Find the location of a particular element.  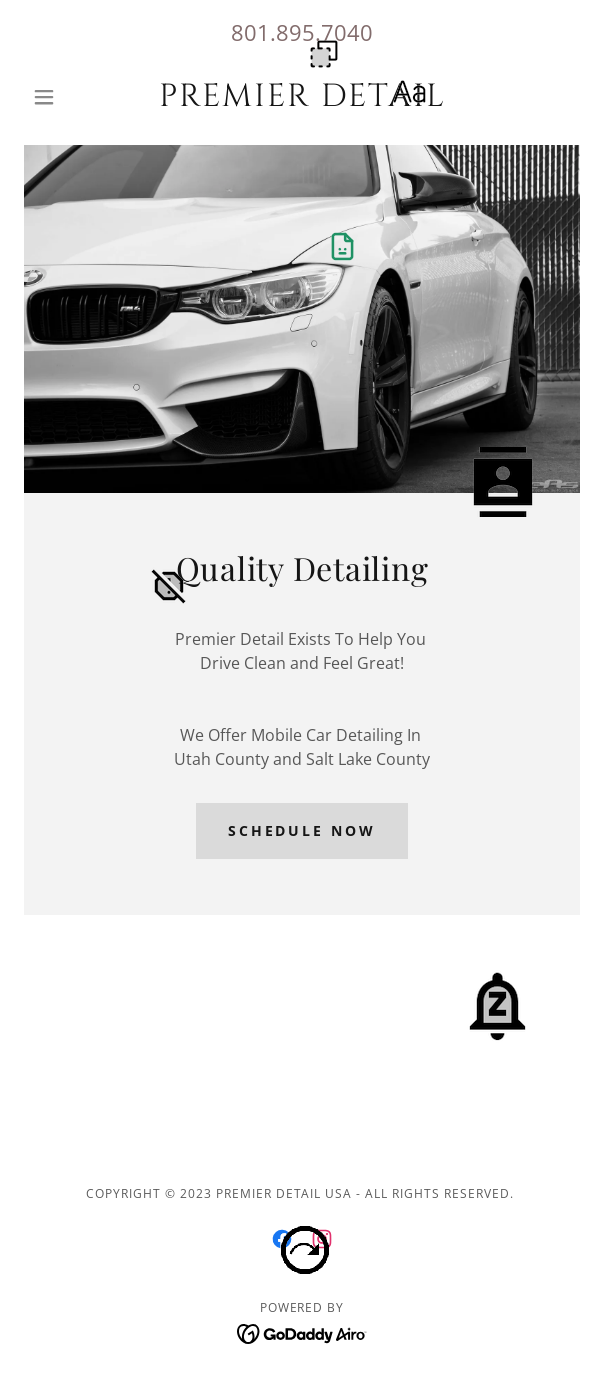

disable report notifications is located at coordinates (169, 586).